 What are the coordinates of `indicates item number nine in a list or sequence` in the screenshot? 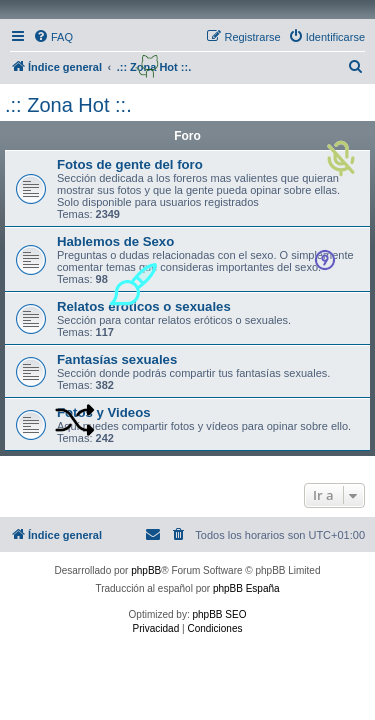 It's located at (325, 260).